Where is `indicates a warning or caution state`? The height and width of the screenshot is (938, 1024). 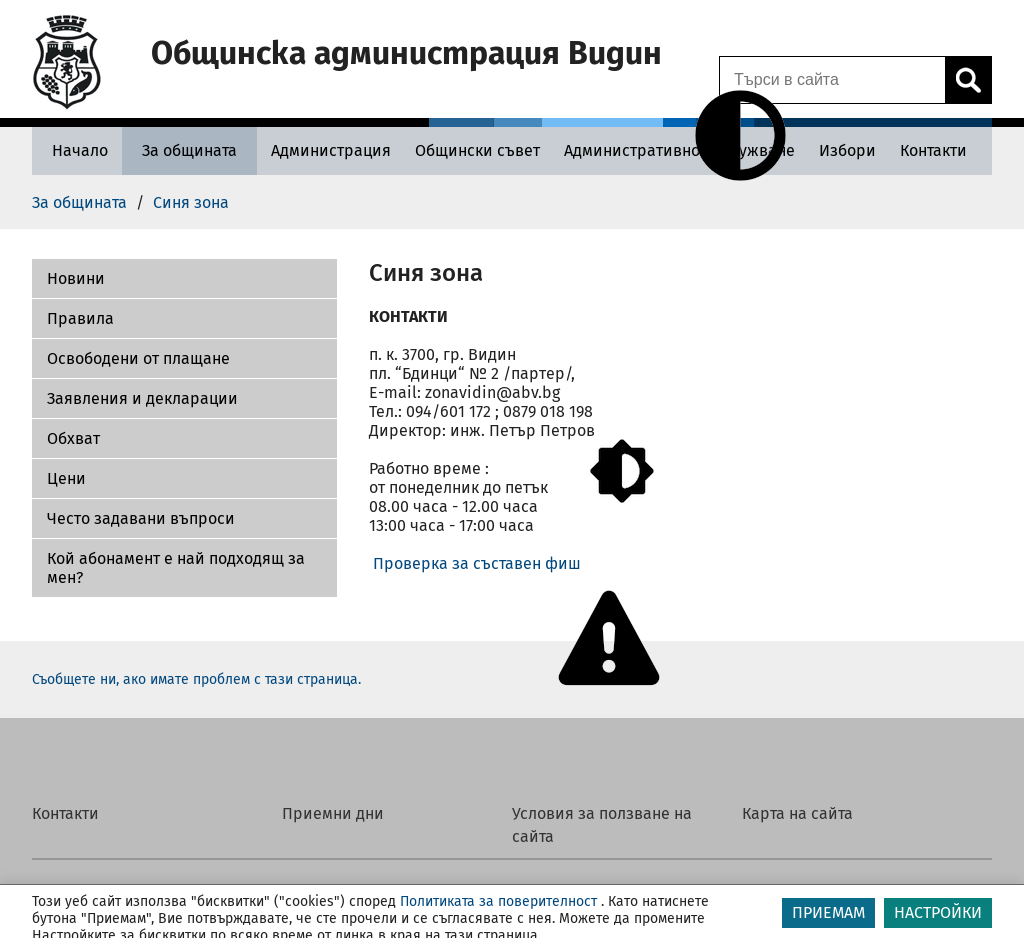
indicates a warning or caution state is located at coordinates (609, 641).